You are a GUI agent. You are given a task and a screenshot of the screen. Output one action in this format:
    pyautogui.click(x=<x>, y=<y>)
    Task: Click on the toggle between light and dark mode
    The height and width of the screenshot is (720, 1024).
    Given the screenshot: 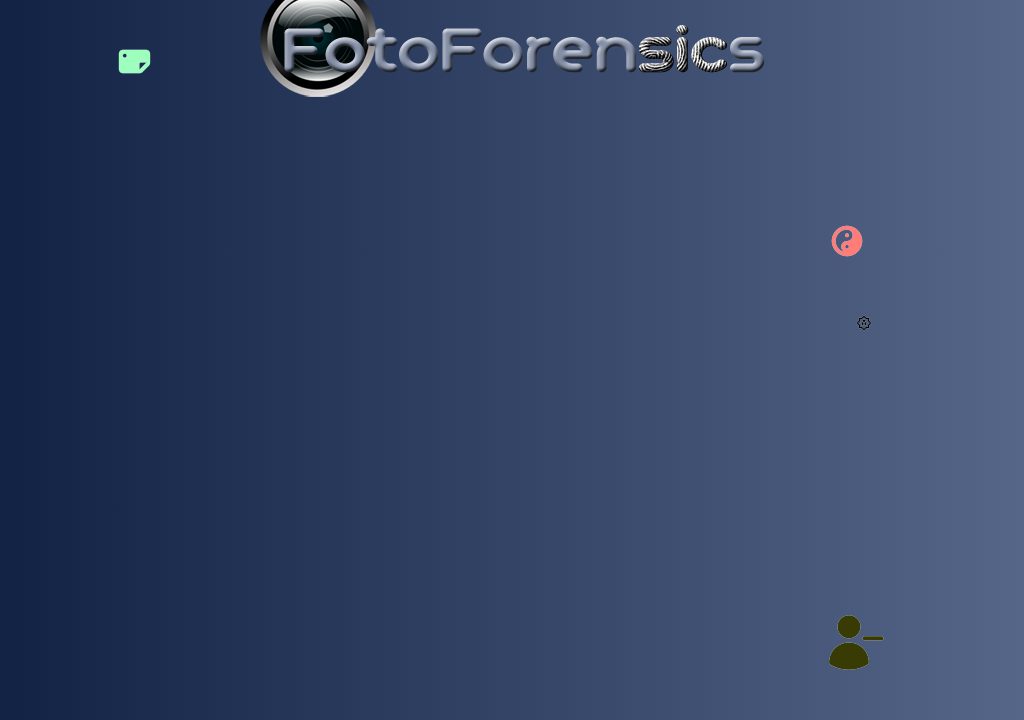 What is the action you would take?
    pyautogui.click(x=847, y=241)
    